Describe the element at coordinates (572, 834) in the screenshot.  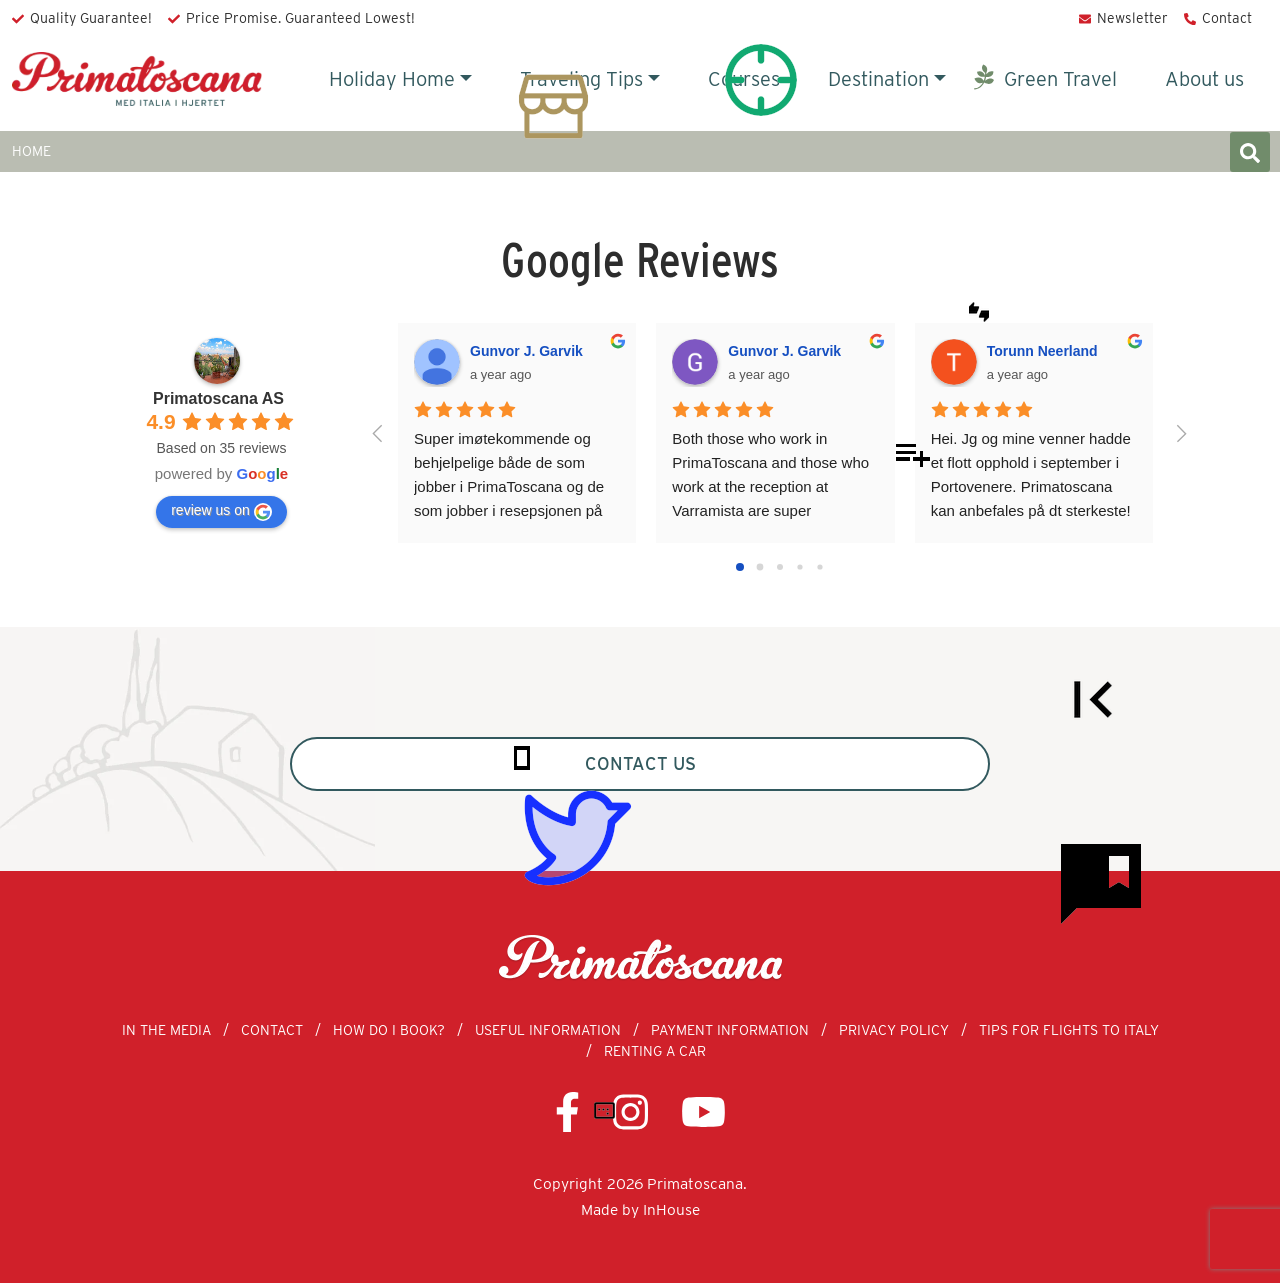
I see `share to twitter` at that location.